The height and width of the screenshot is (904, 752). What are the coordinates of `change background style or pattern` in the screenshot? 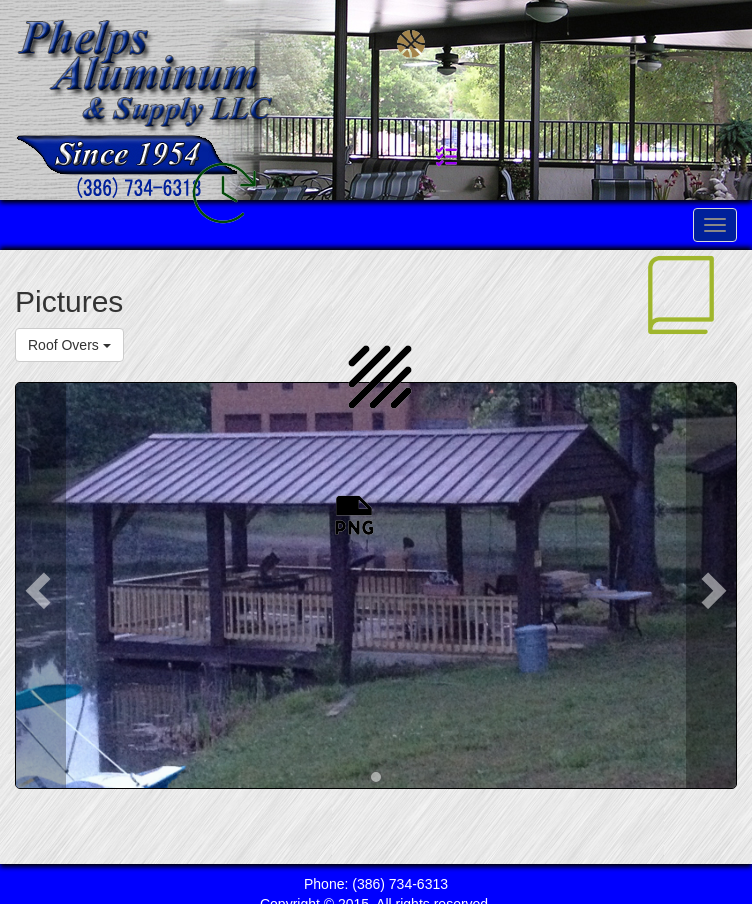 It's located at (380, 377).